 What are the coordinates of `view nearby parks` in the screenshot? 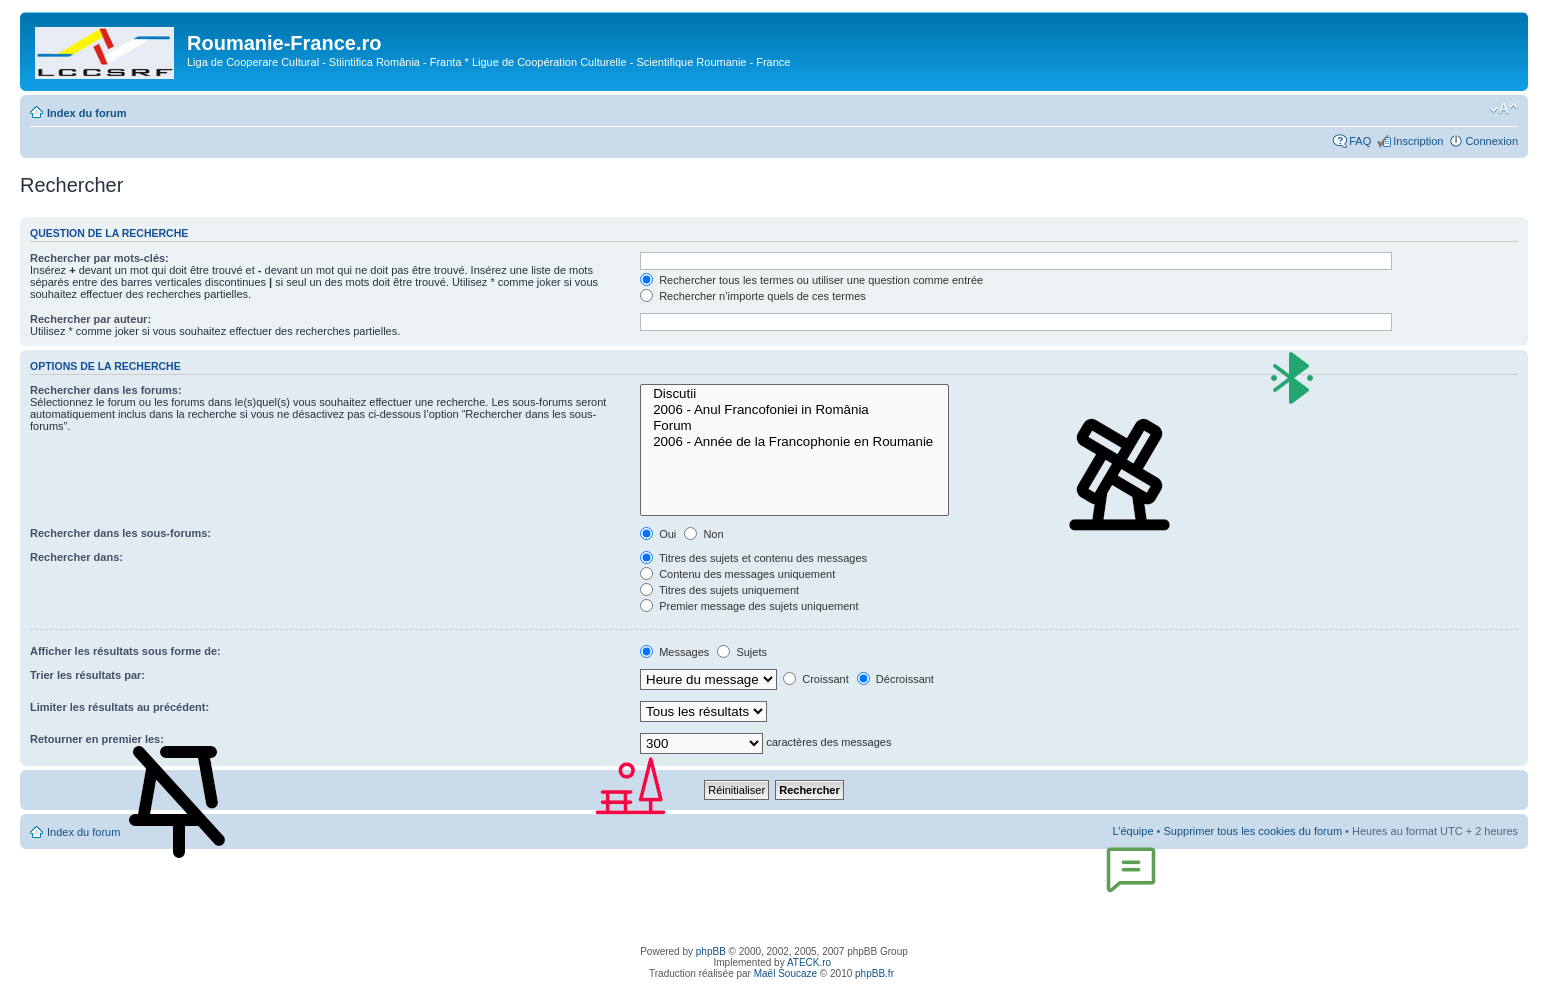 It's located at (630, 789).